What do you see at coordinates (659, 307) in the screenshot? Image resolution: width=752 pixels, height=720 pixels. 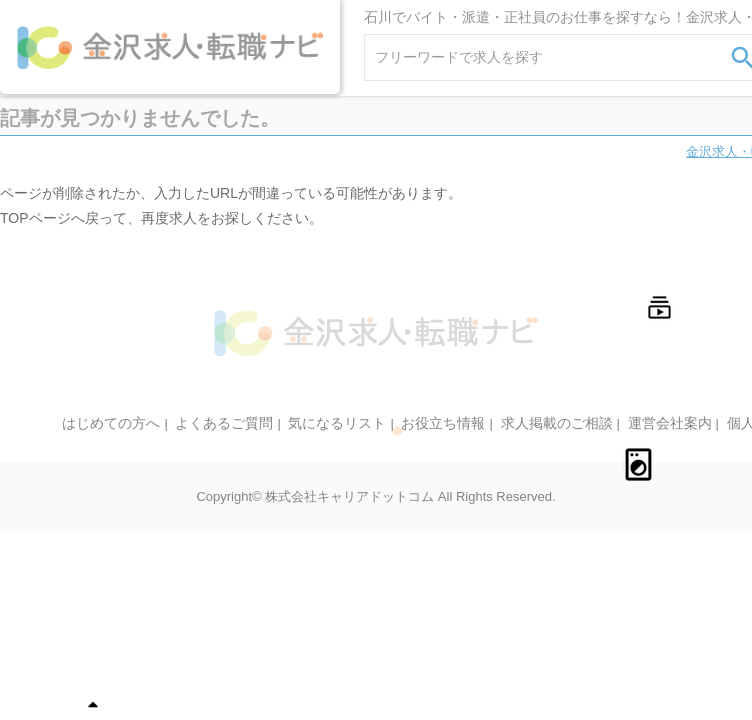 I see `view your subscriptions` at bounding box center [659, 307].